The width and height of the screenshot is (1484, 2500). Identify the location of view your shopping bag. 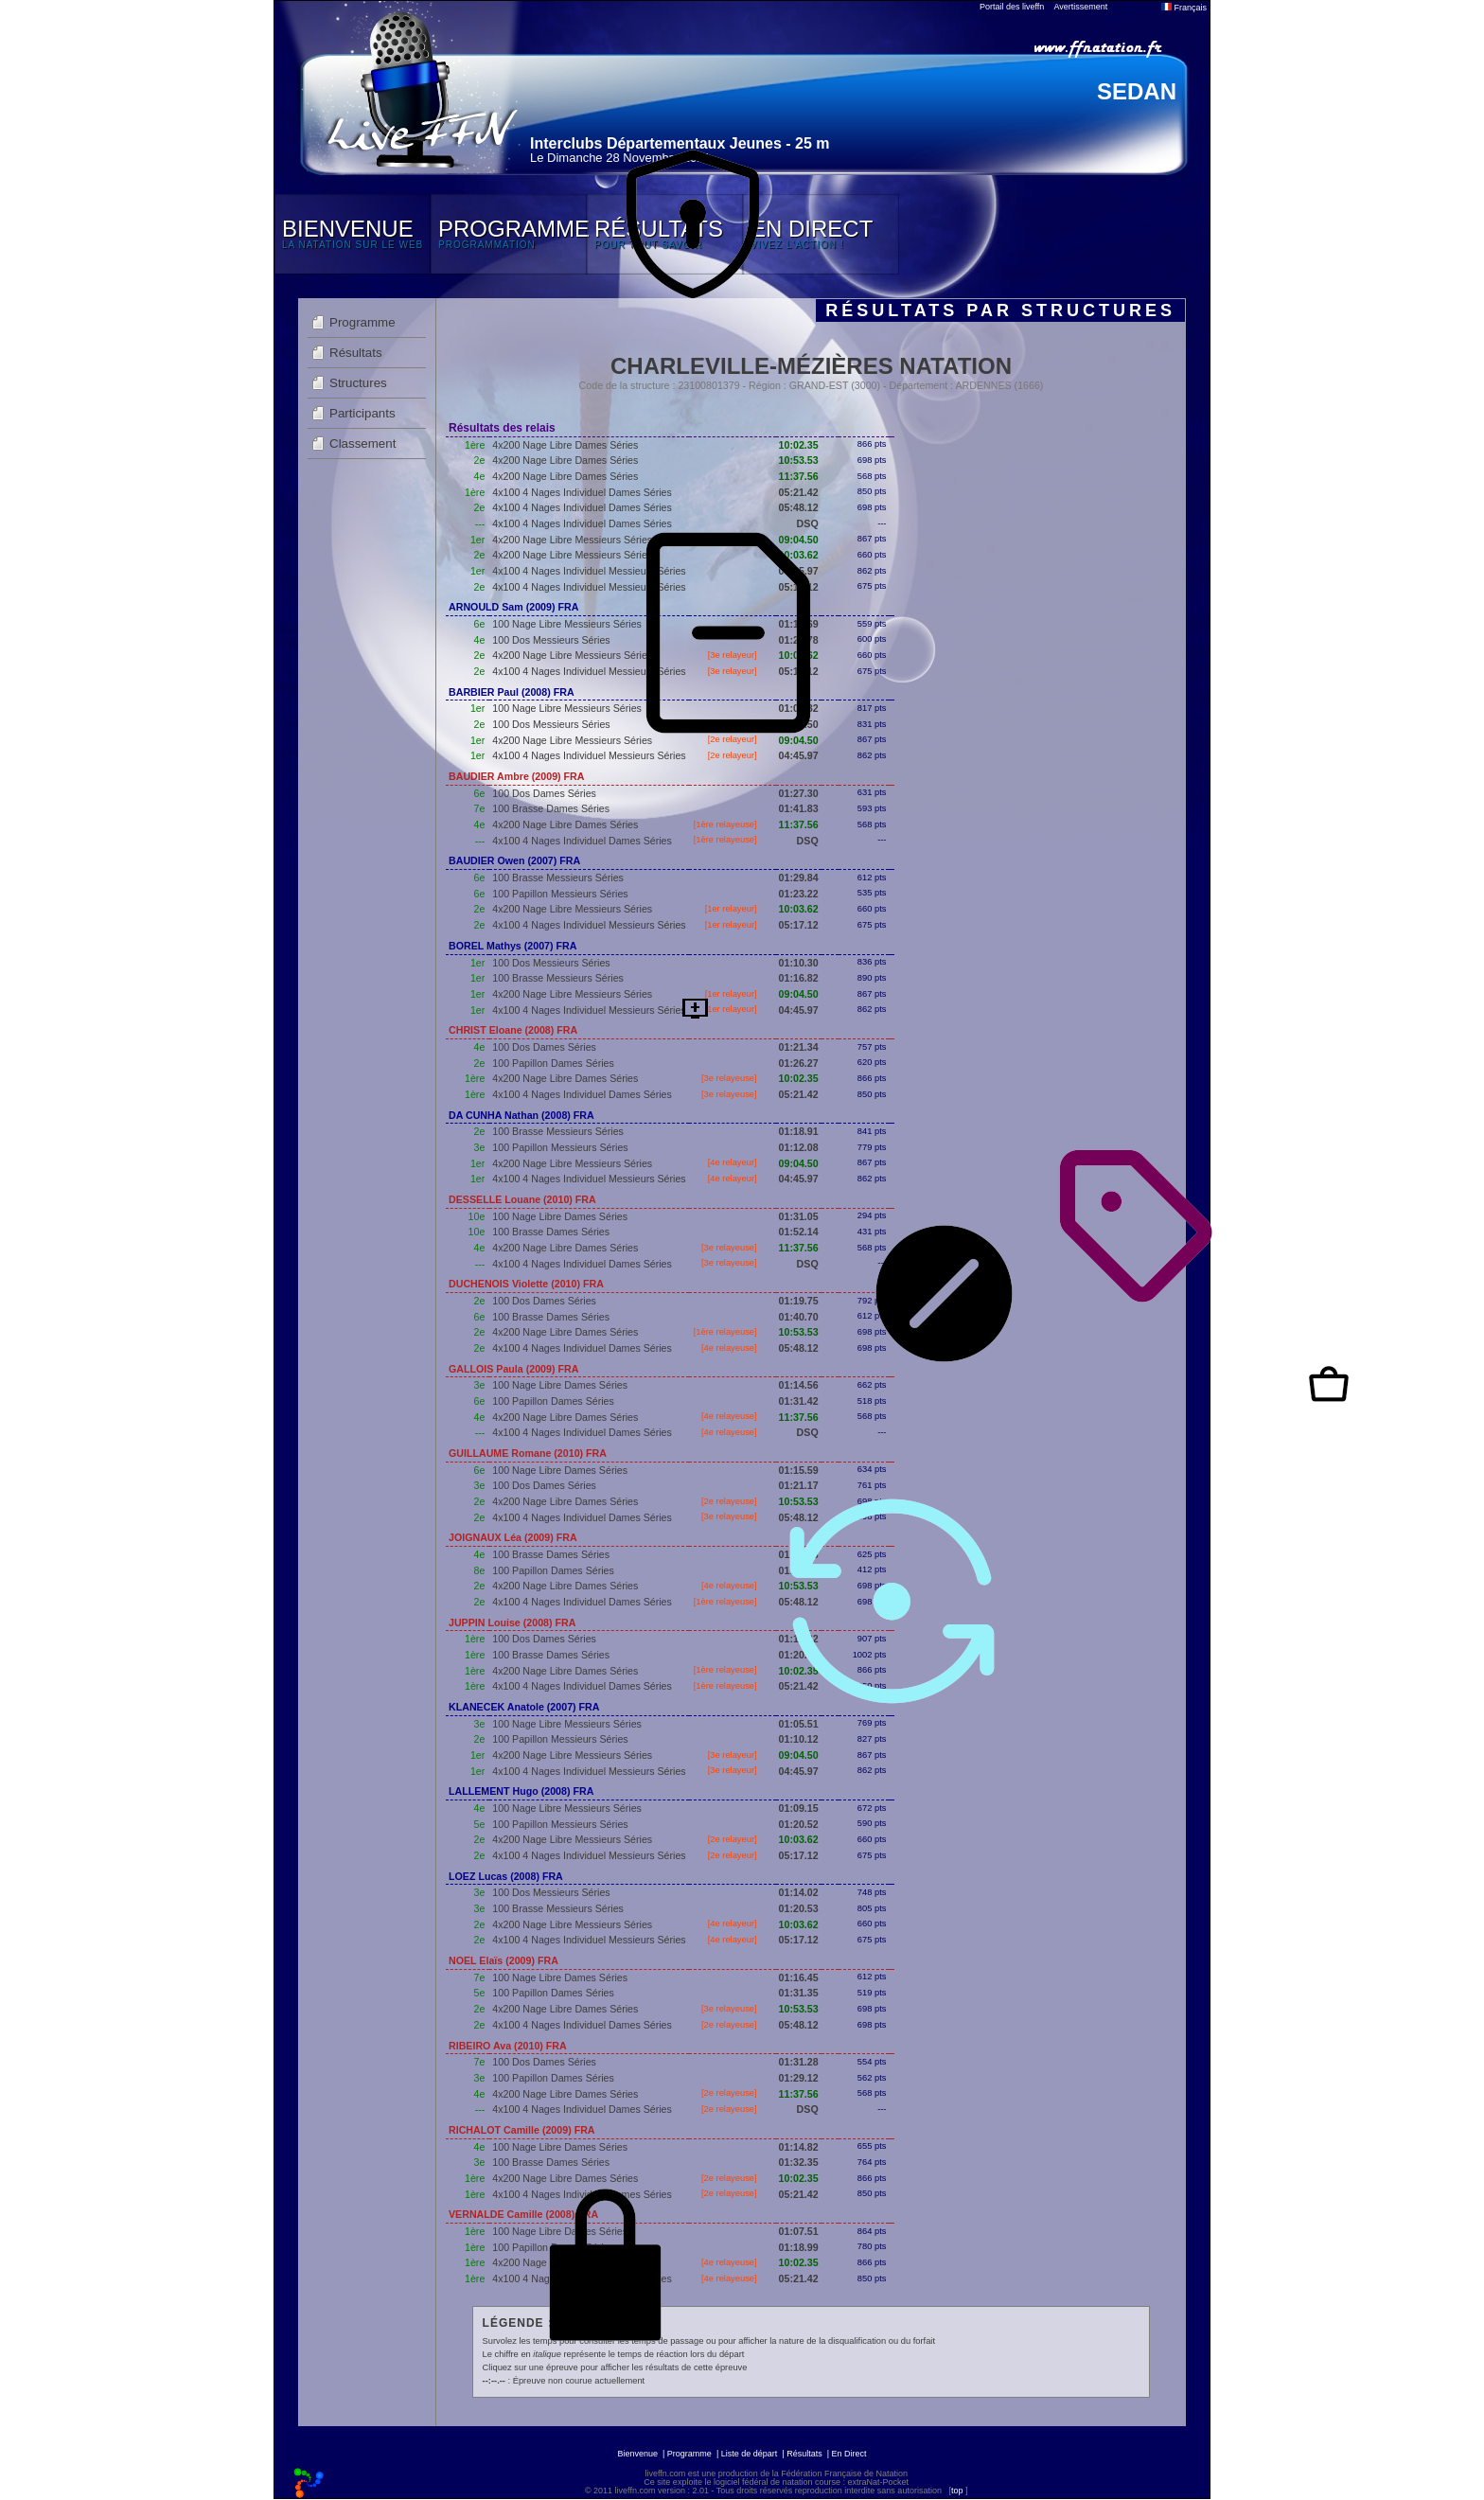
(1329, 1386).